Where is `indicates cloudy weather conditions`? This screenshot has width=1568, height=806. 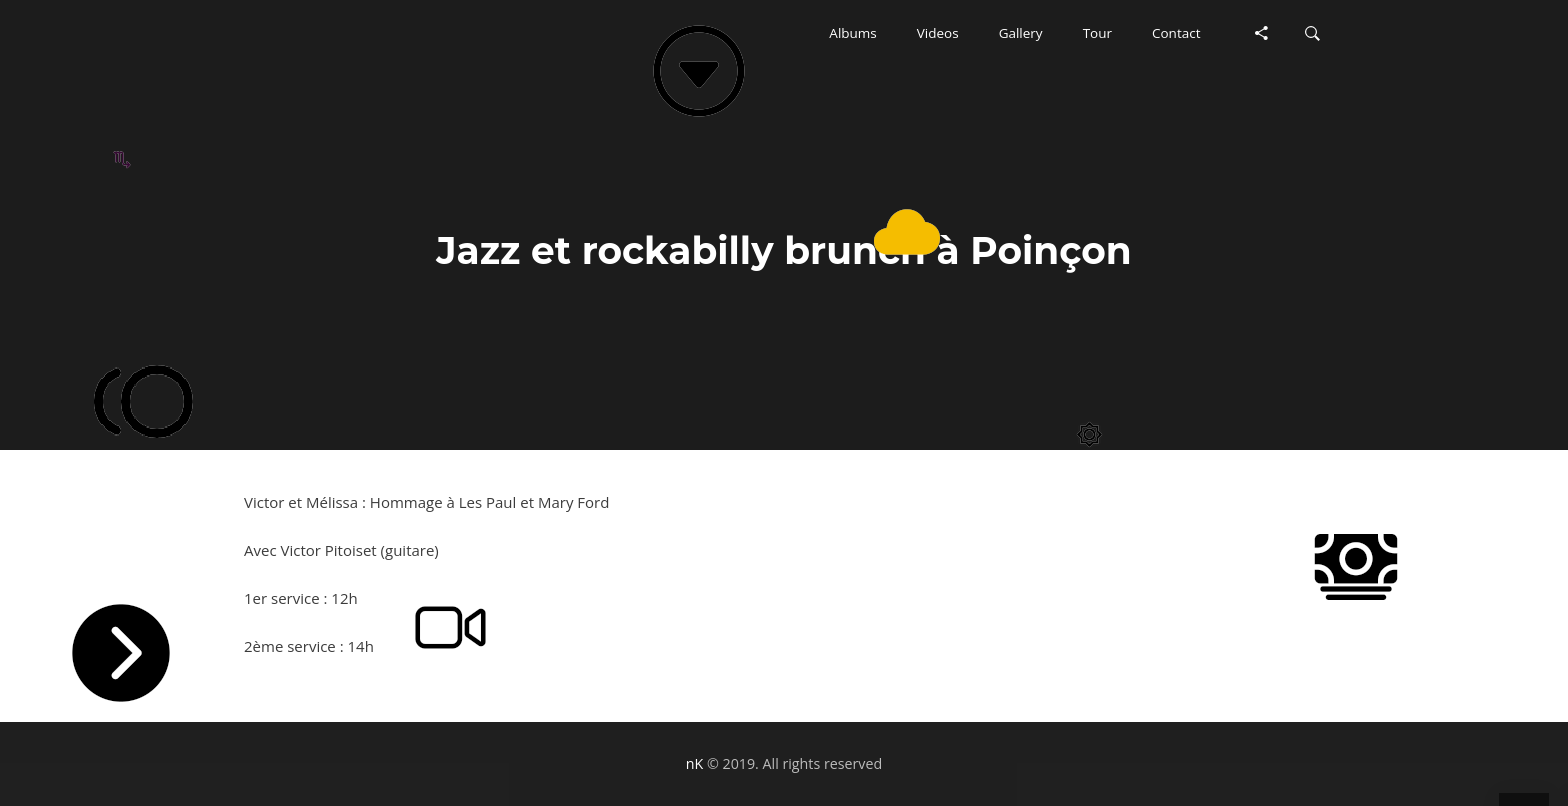
indicates cloudy weather conditions is located at coordinates (907, 232).